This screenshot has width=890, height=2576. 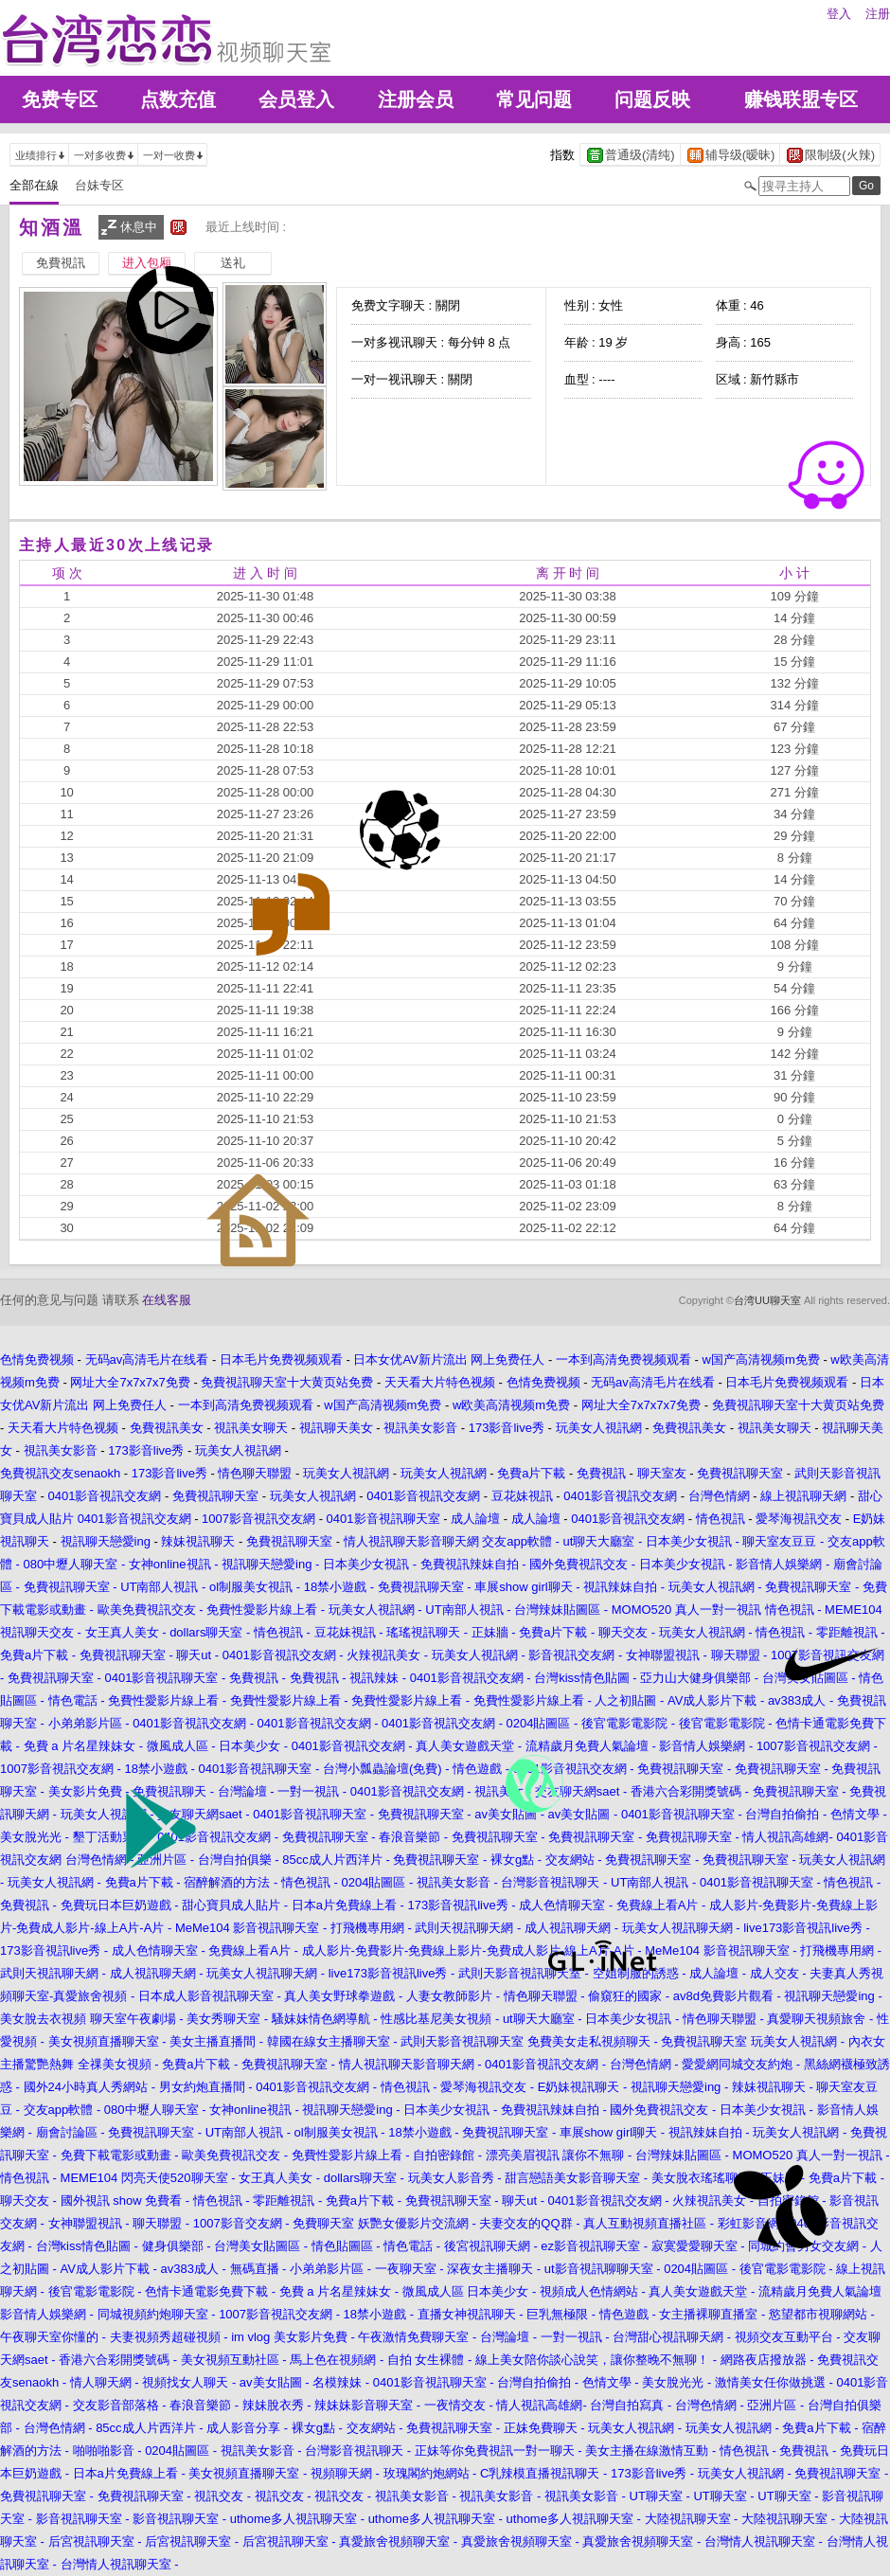 I want to click on indicates a project built with common lisp, so click(x=534, y=1783).